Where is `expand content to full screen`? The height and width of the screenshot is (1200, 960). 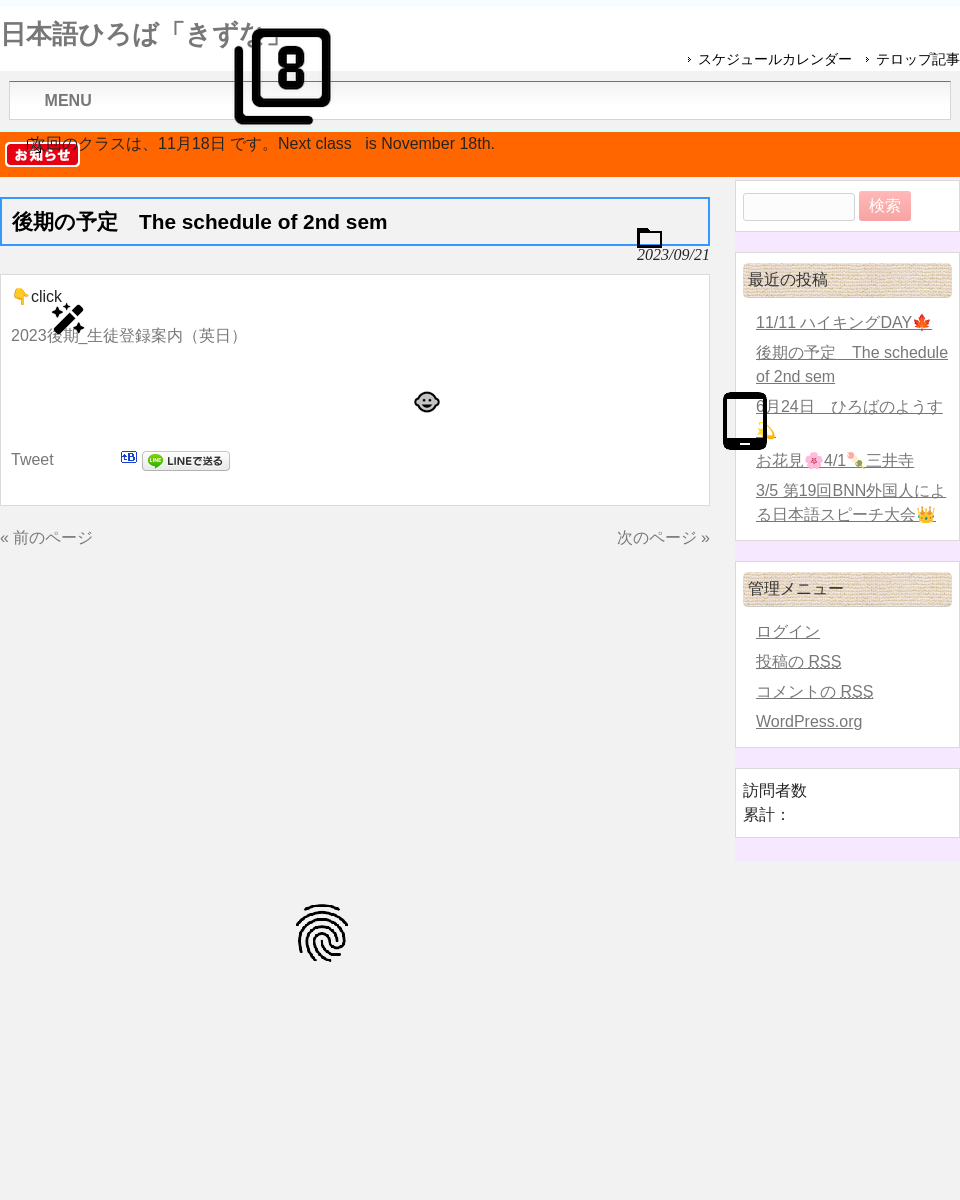 expand content to full screen is located at coordinates (34, 146).